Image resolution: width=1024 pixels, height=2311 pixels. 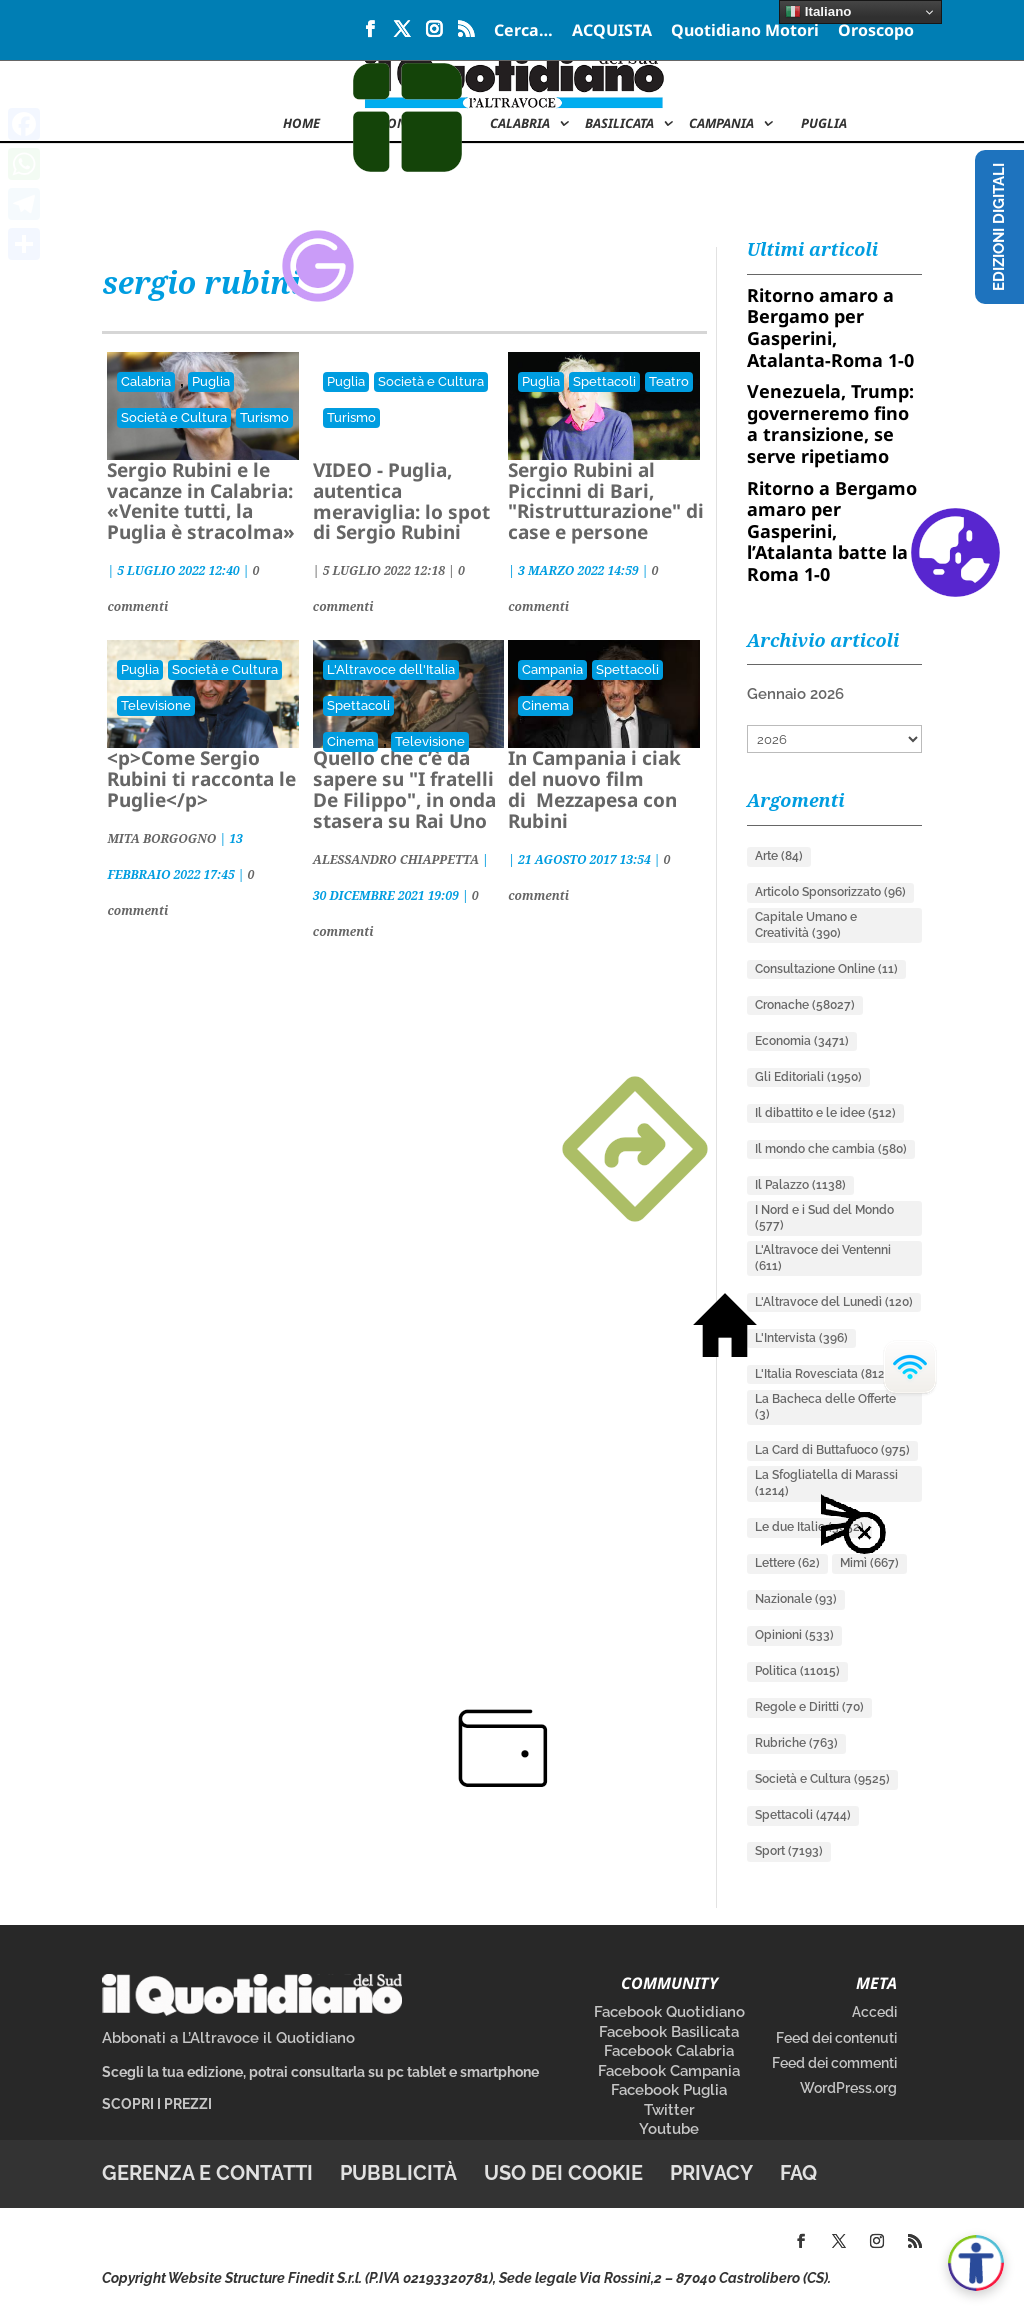 What do you see at coordinates (635, 1149) in the screenshot?
I see `indicates navigation or directional guidance` at bounding box center [635, 1149].